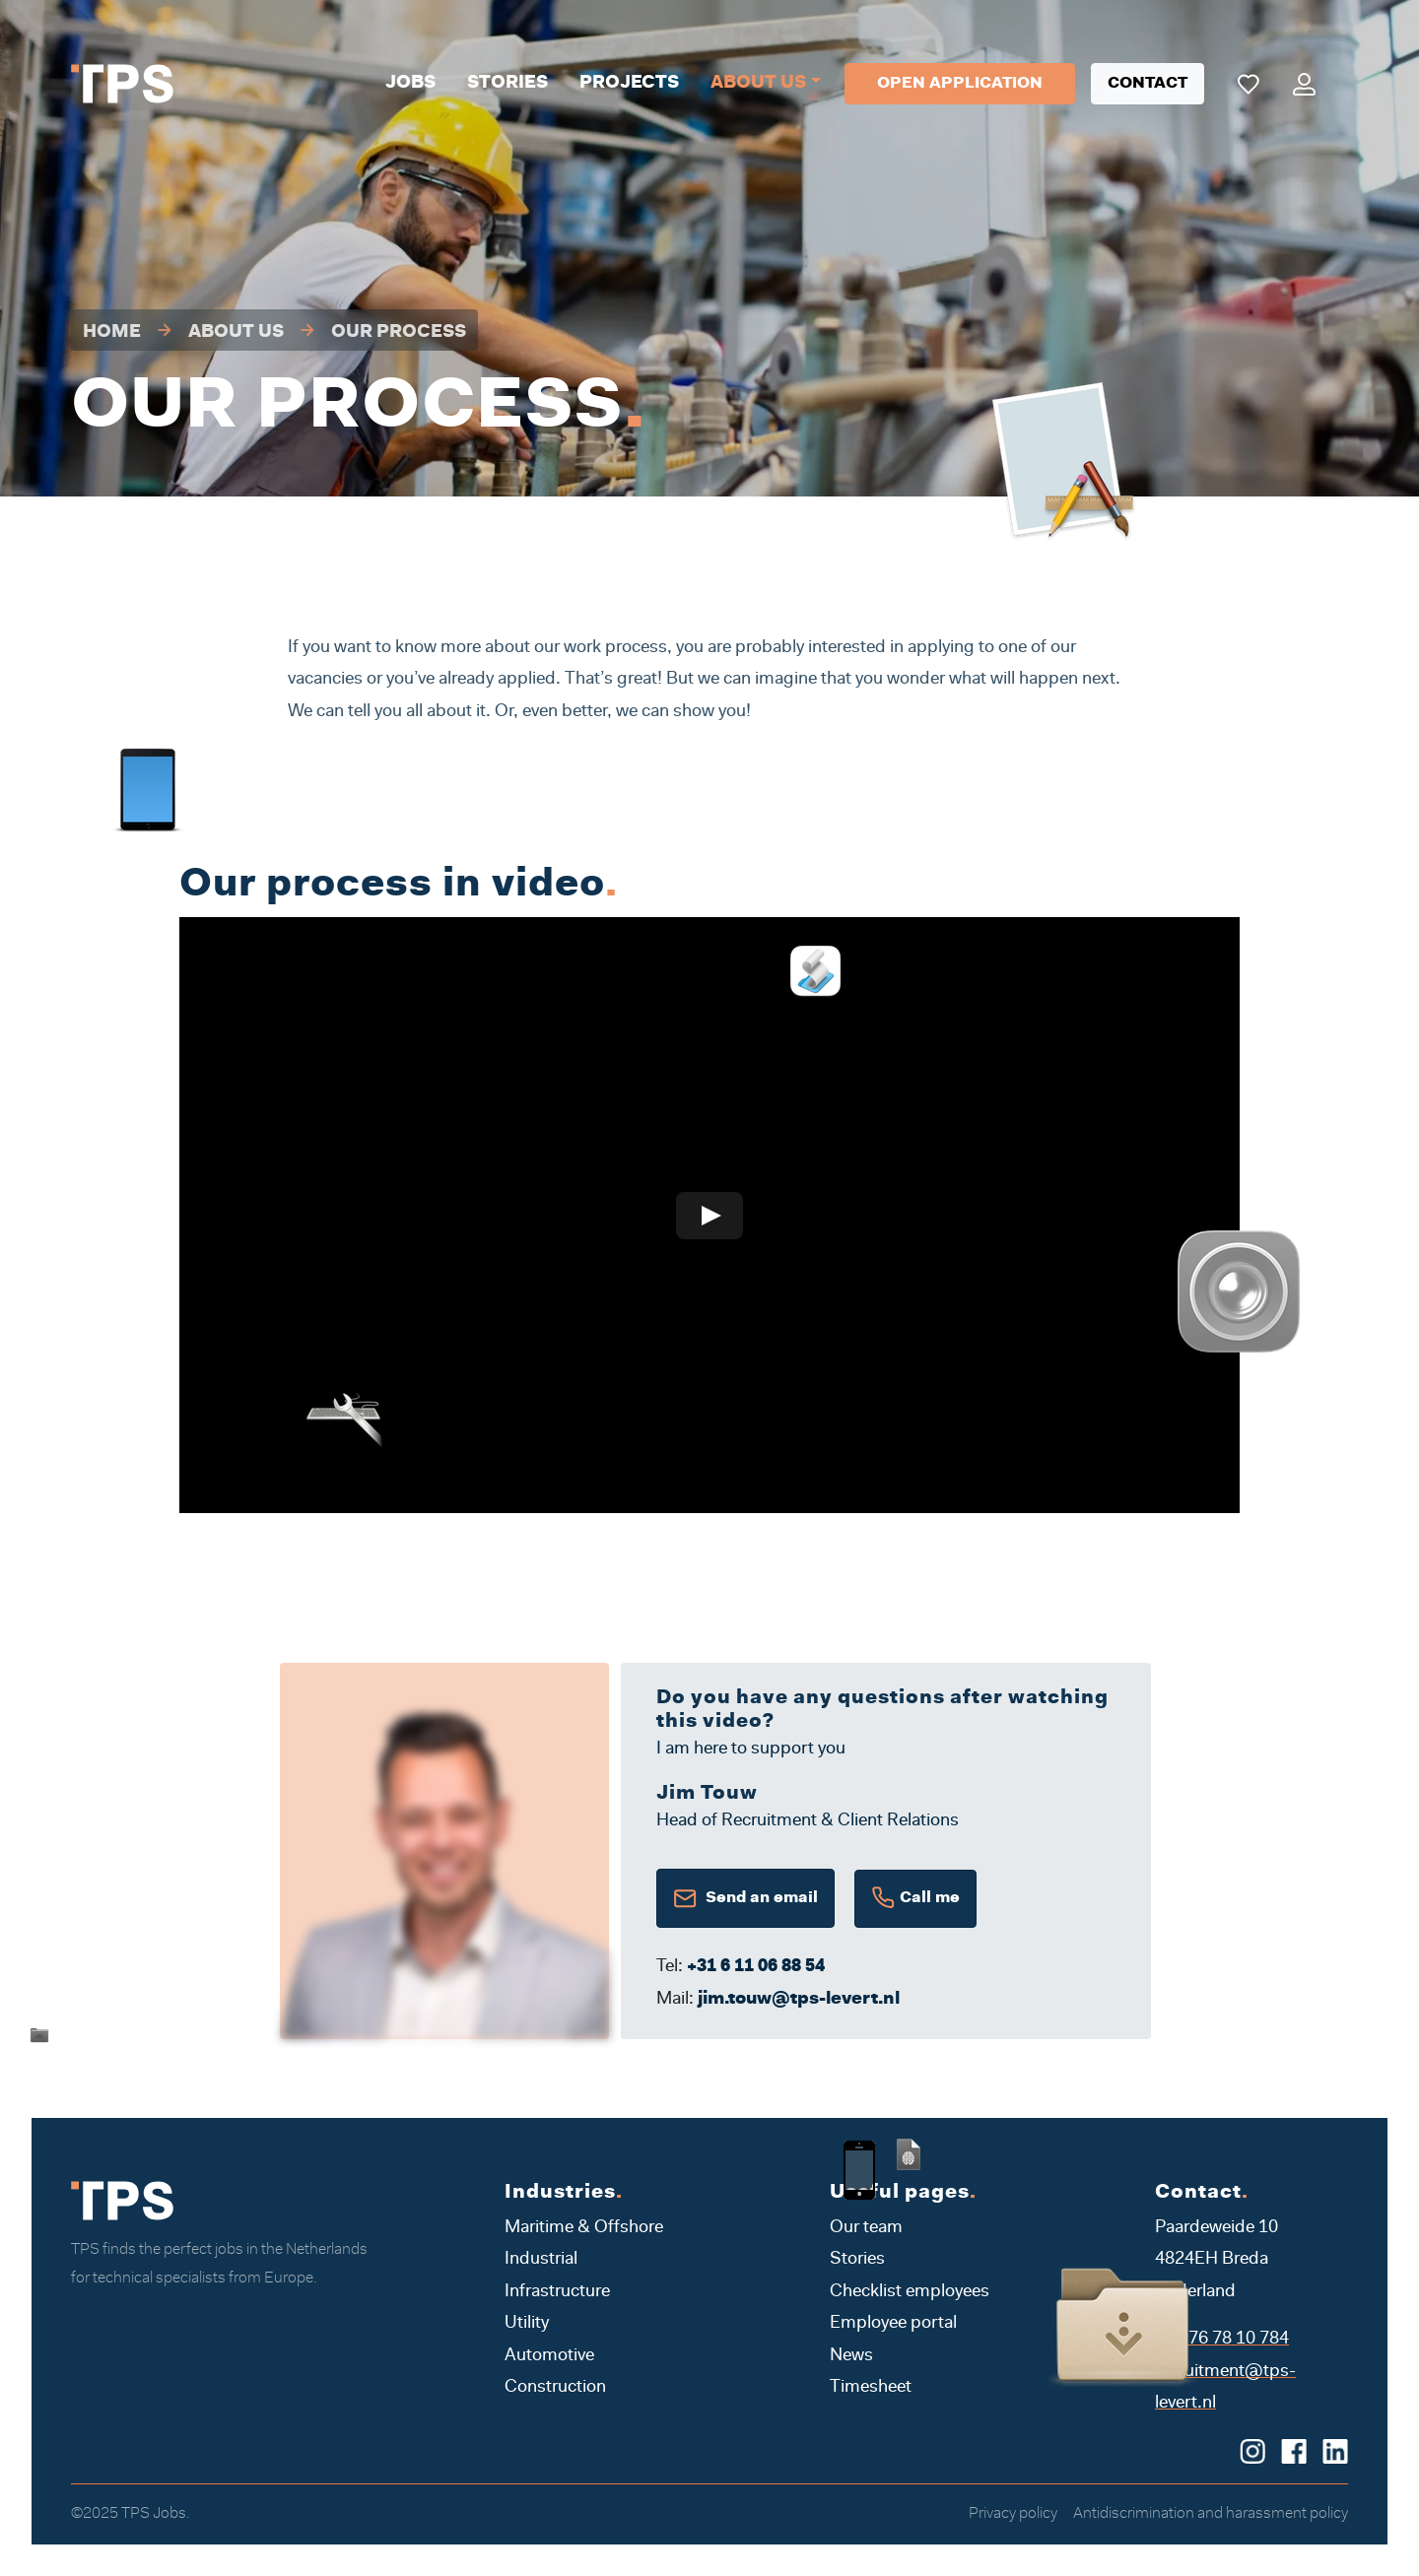 This screenshot has width=1419, height=2576. Describe the element at coordinates (909, 2154) in the screenshot. I see `a DICOM medical imaging file` at that location.